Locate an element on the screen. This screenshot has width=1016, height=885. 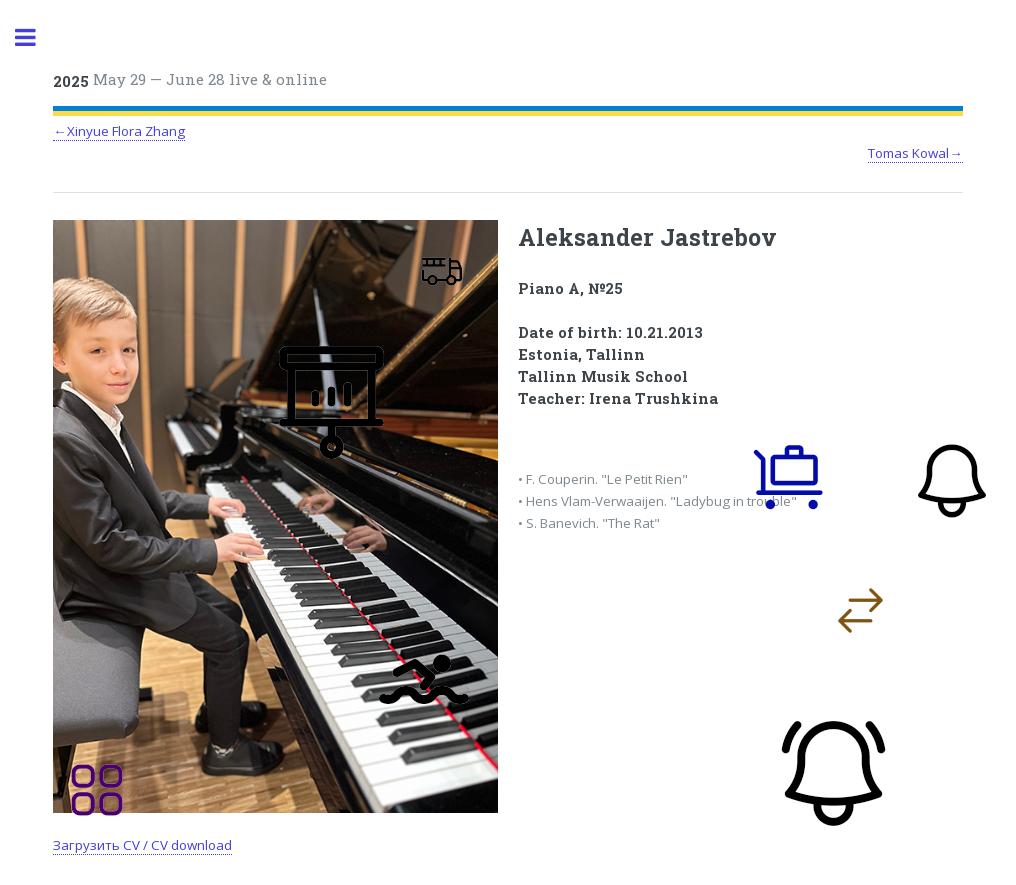
access luggage or baggage services is located at coordinates (787, 476).